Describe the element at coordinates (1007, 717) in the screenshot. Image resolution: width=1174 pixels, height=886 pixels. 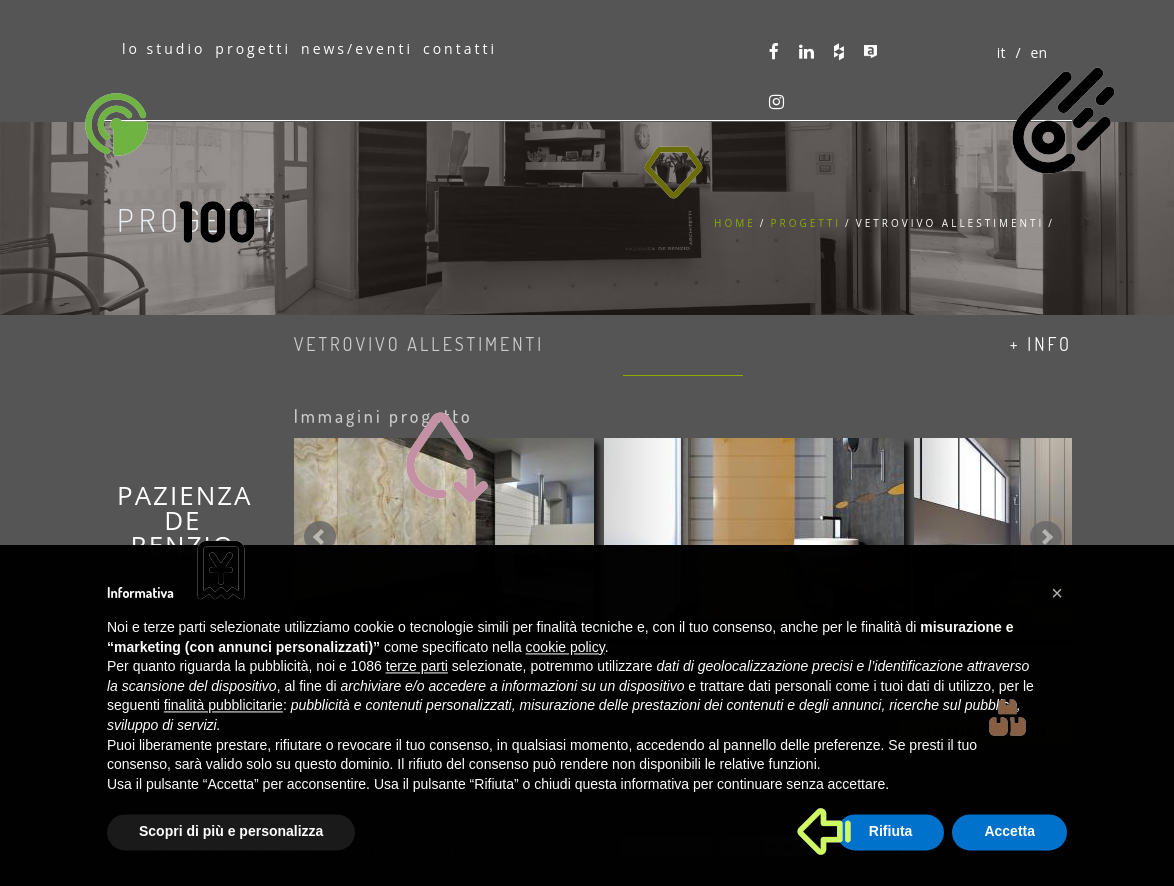
I see `view inventory or packages` at that location.